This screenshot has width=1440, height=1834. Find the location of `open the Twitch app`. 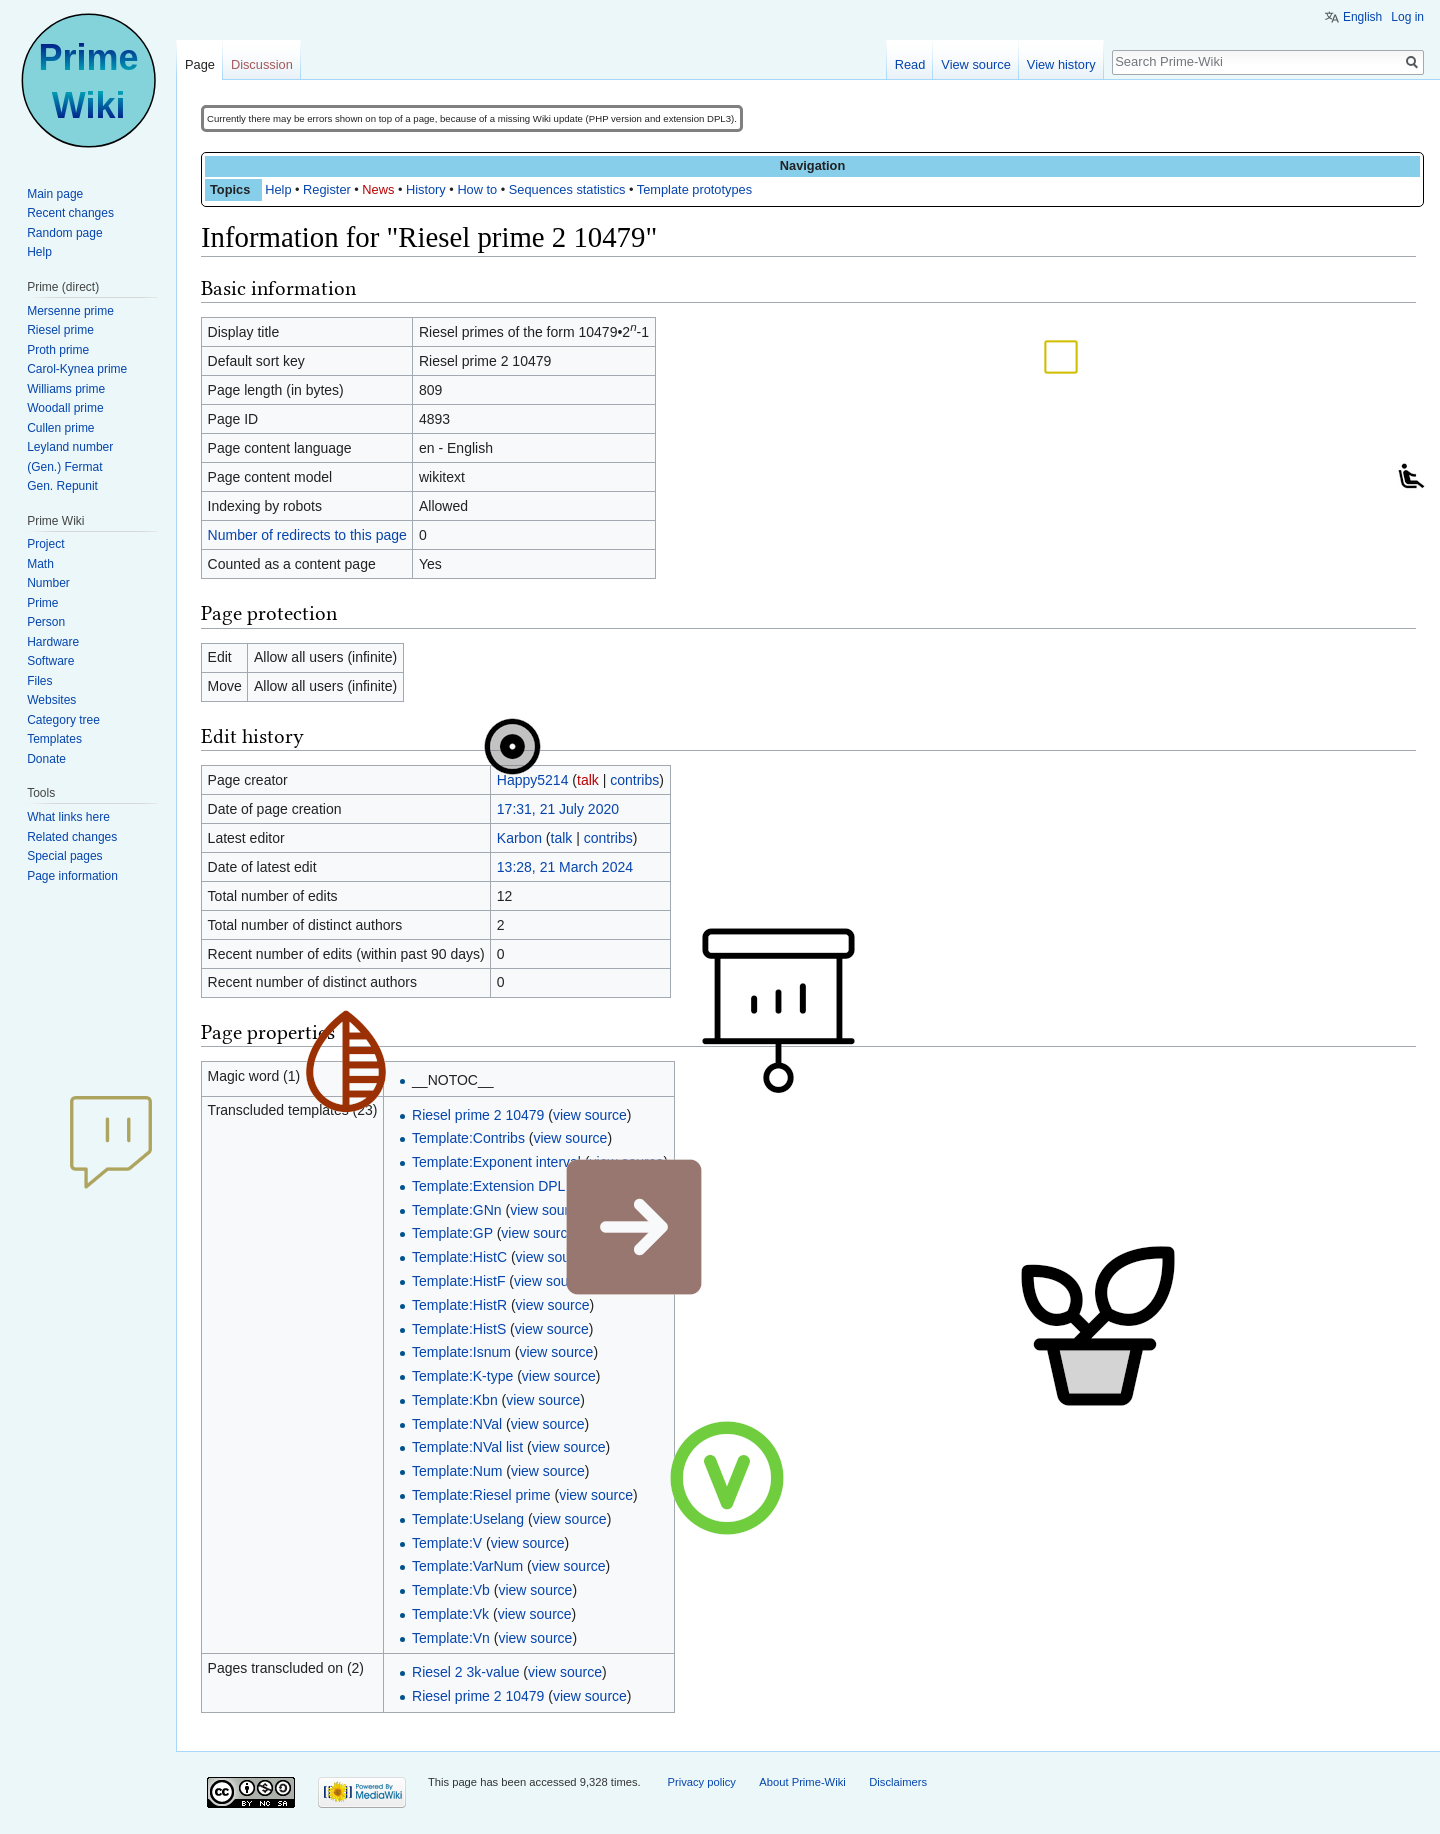

open the Twitch app is located at coordinates (111, 1137).